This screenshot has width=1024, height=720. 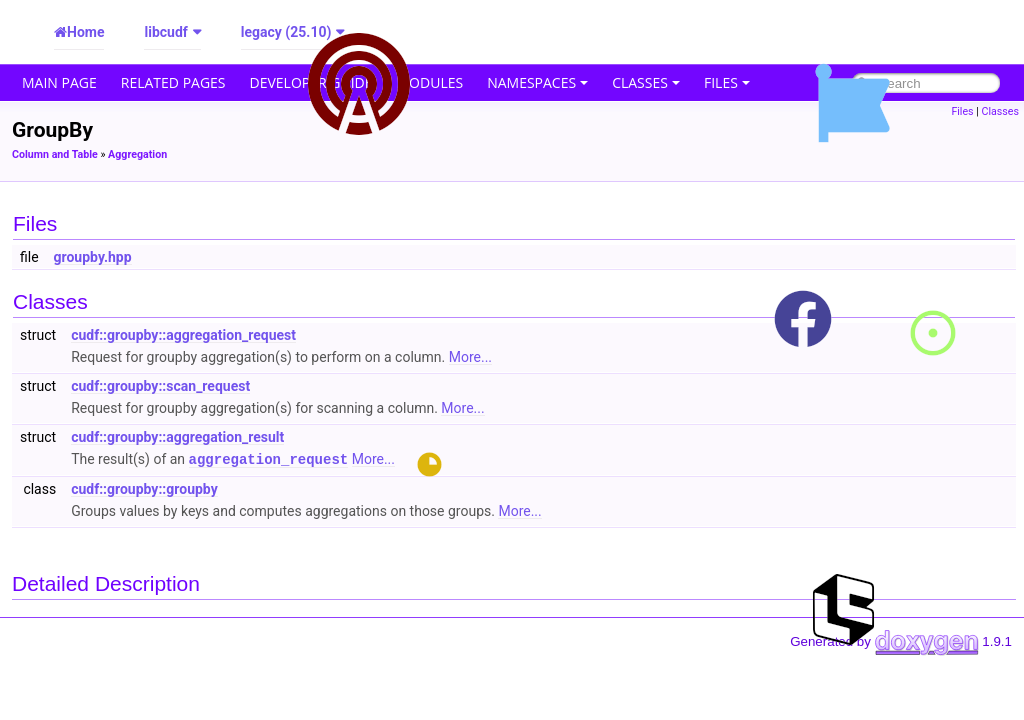 I want to click on font awesome brand logo, so click(x=853, y=103).